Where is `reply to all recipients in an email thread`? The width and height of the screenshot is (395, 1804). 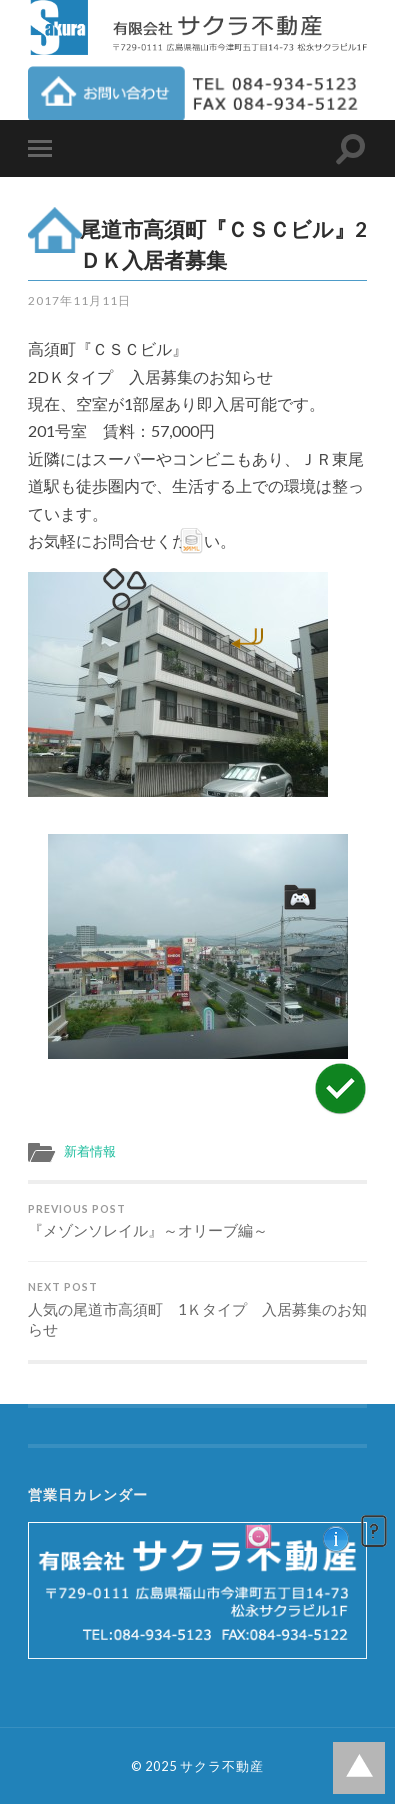
reply to all recipients in an email thread is located at coordinates (246, 636).